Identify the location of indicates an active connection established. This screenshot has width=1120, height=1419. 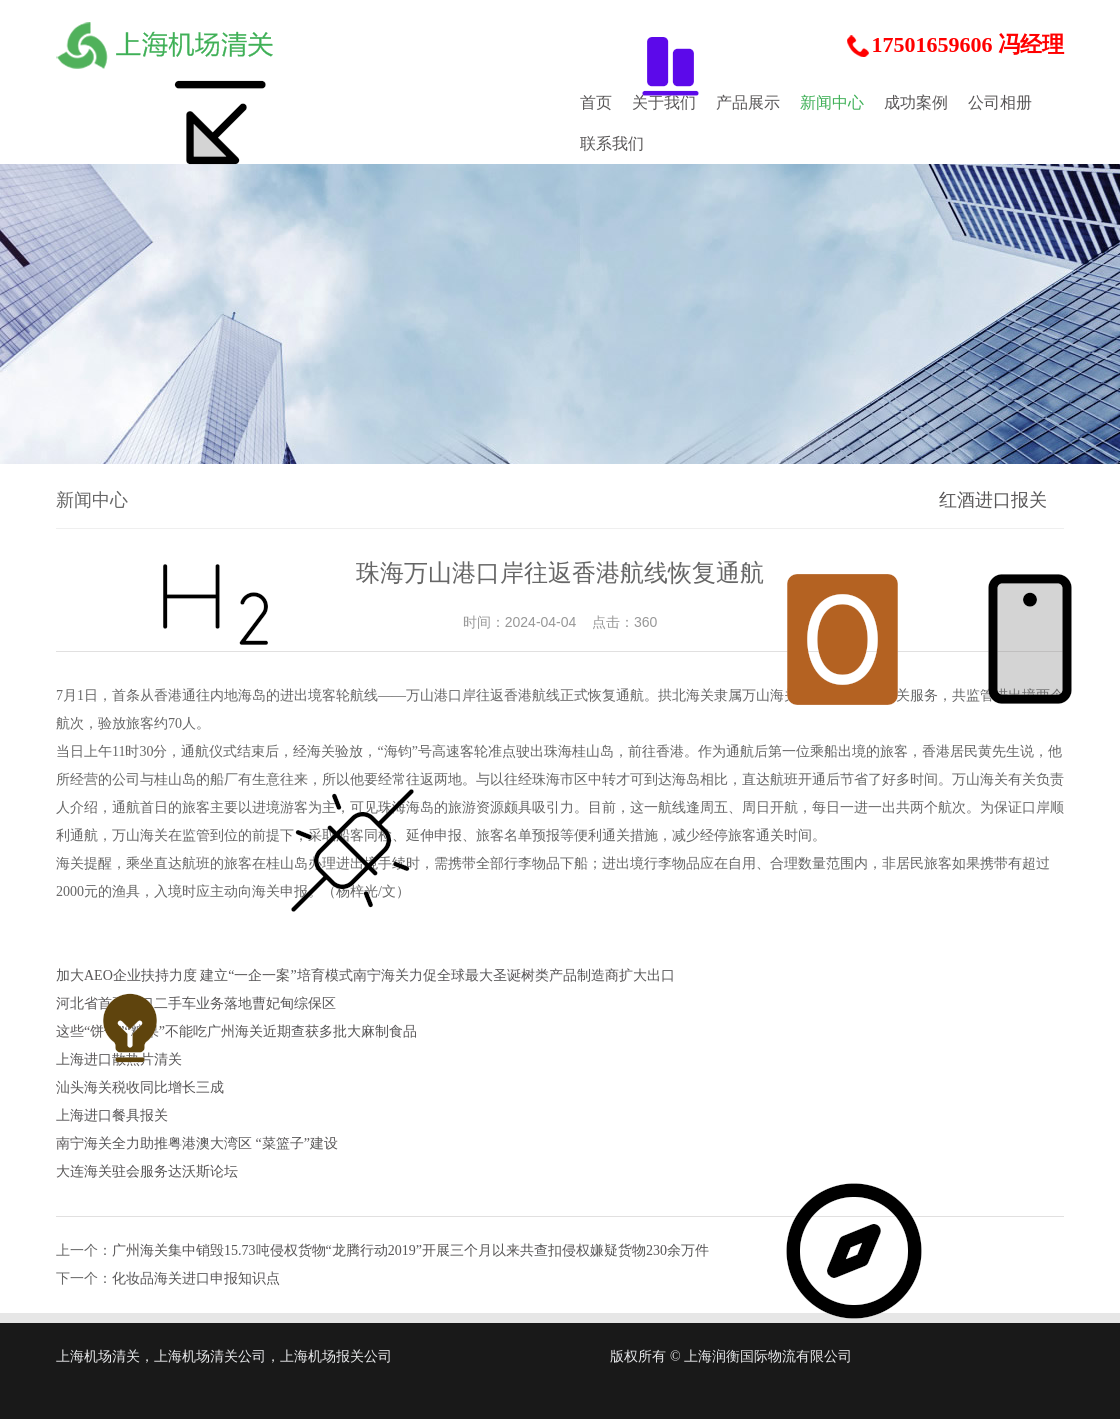
(352, 850).